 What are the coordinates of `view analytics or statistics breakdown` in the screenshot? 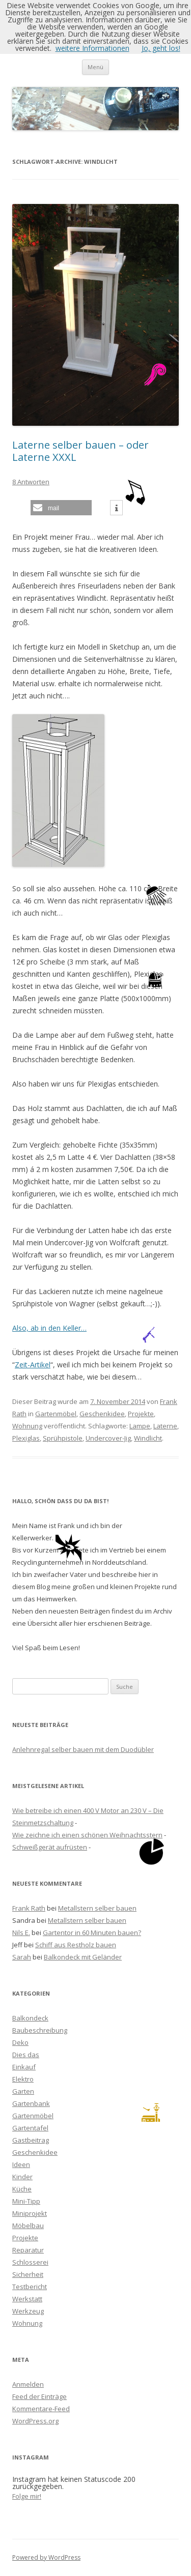 It's located at (152, 1852).